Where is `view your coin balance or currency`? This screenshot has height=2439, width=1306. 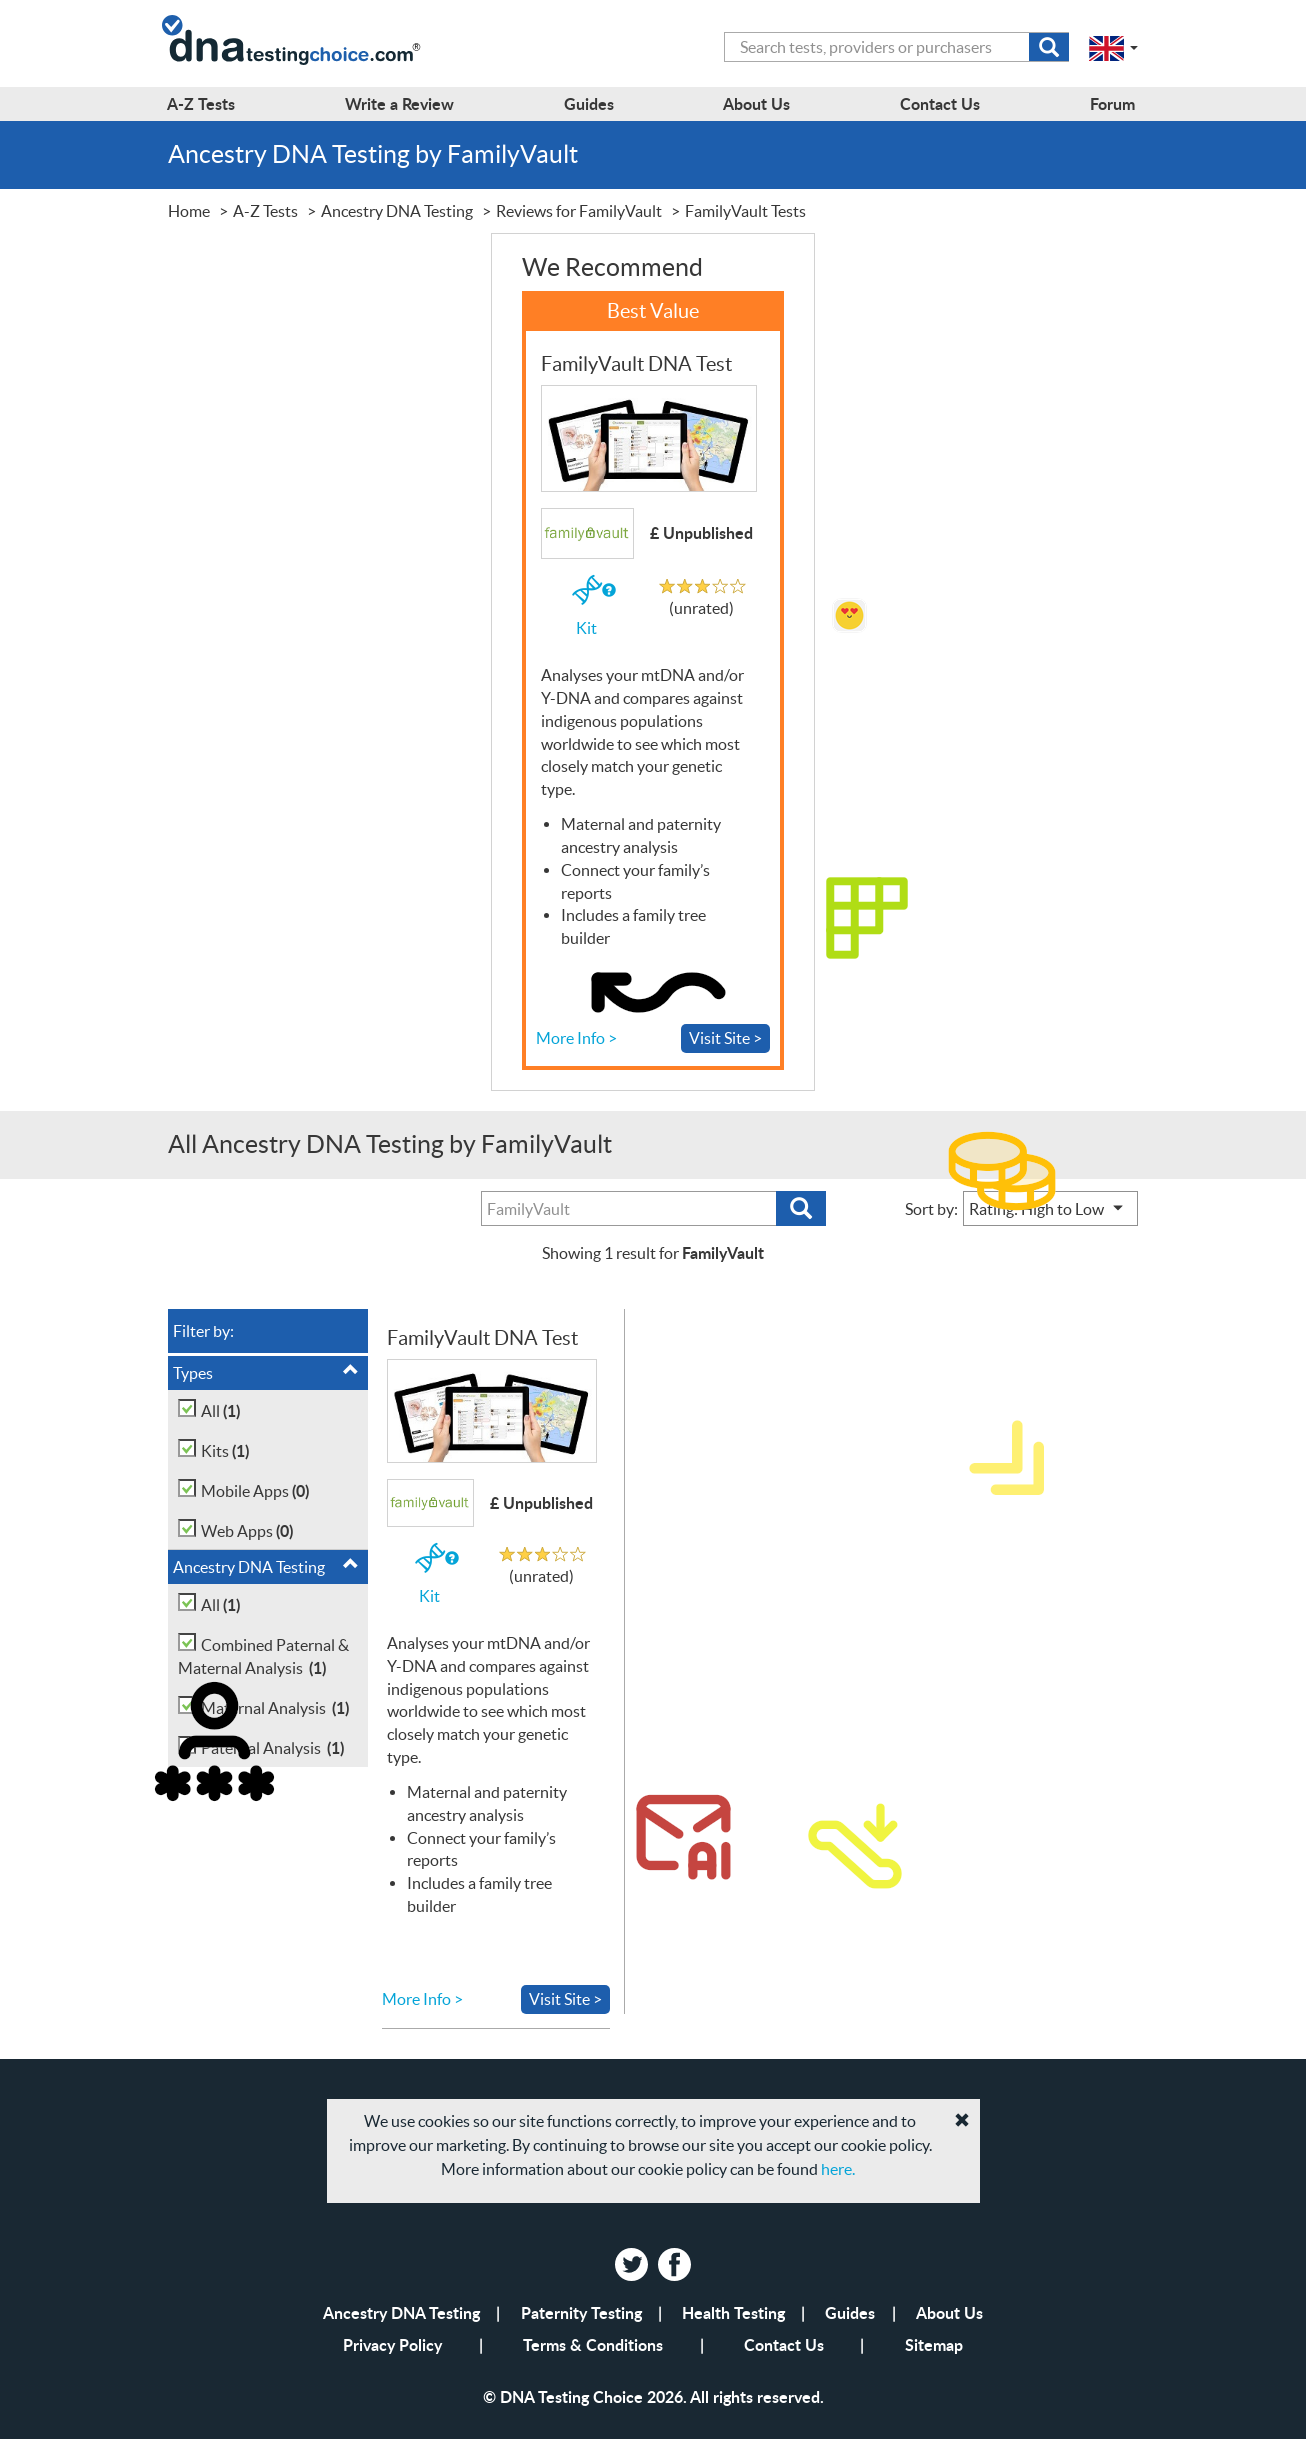
view your coin balance or currency is located at coordinates (1002, 1171).